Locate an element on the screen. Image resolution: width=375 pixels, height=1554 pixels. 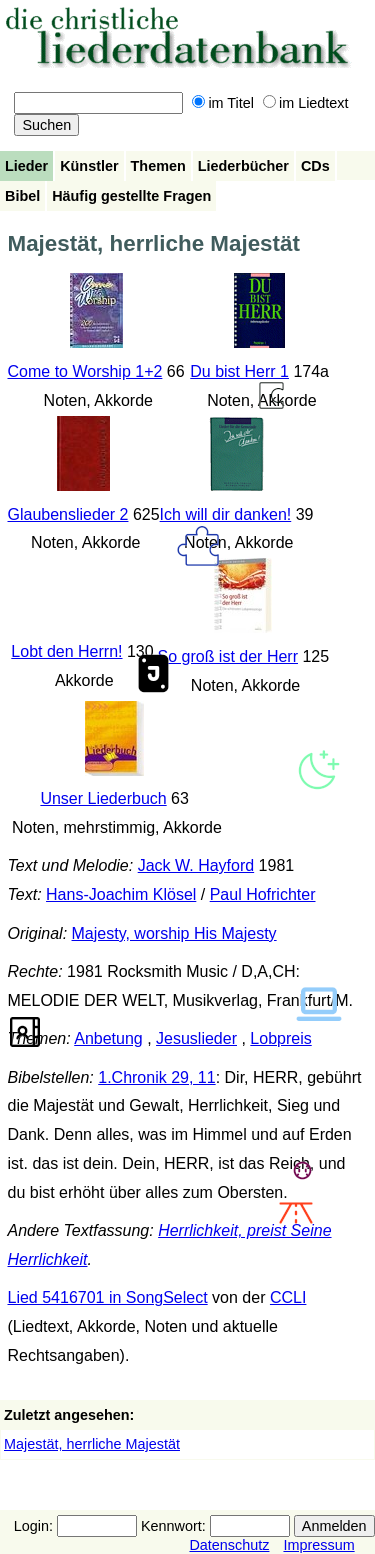
jack playing card in a card game app is located at coordinates (153, 673).